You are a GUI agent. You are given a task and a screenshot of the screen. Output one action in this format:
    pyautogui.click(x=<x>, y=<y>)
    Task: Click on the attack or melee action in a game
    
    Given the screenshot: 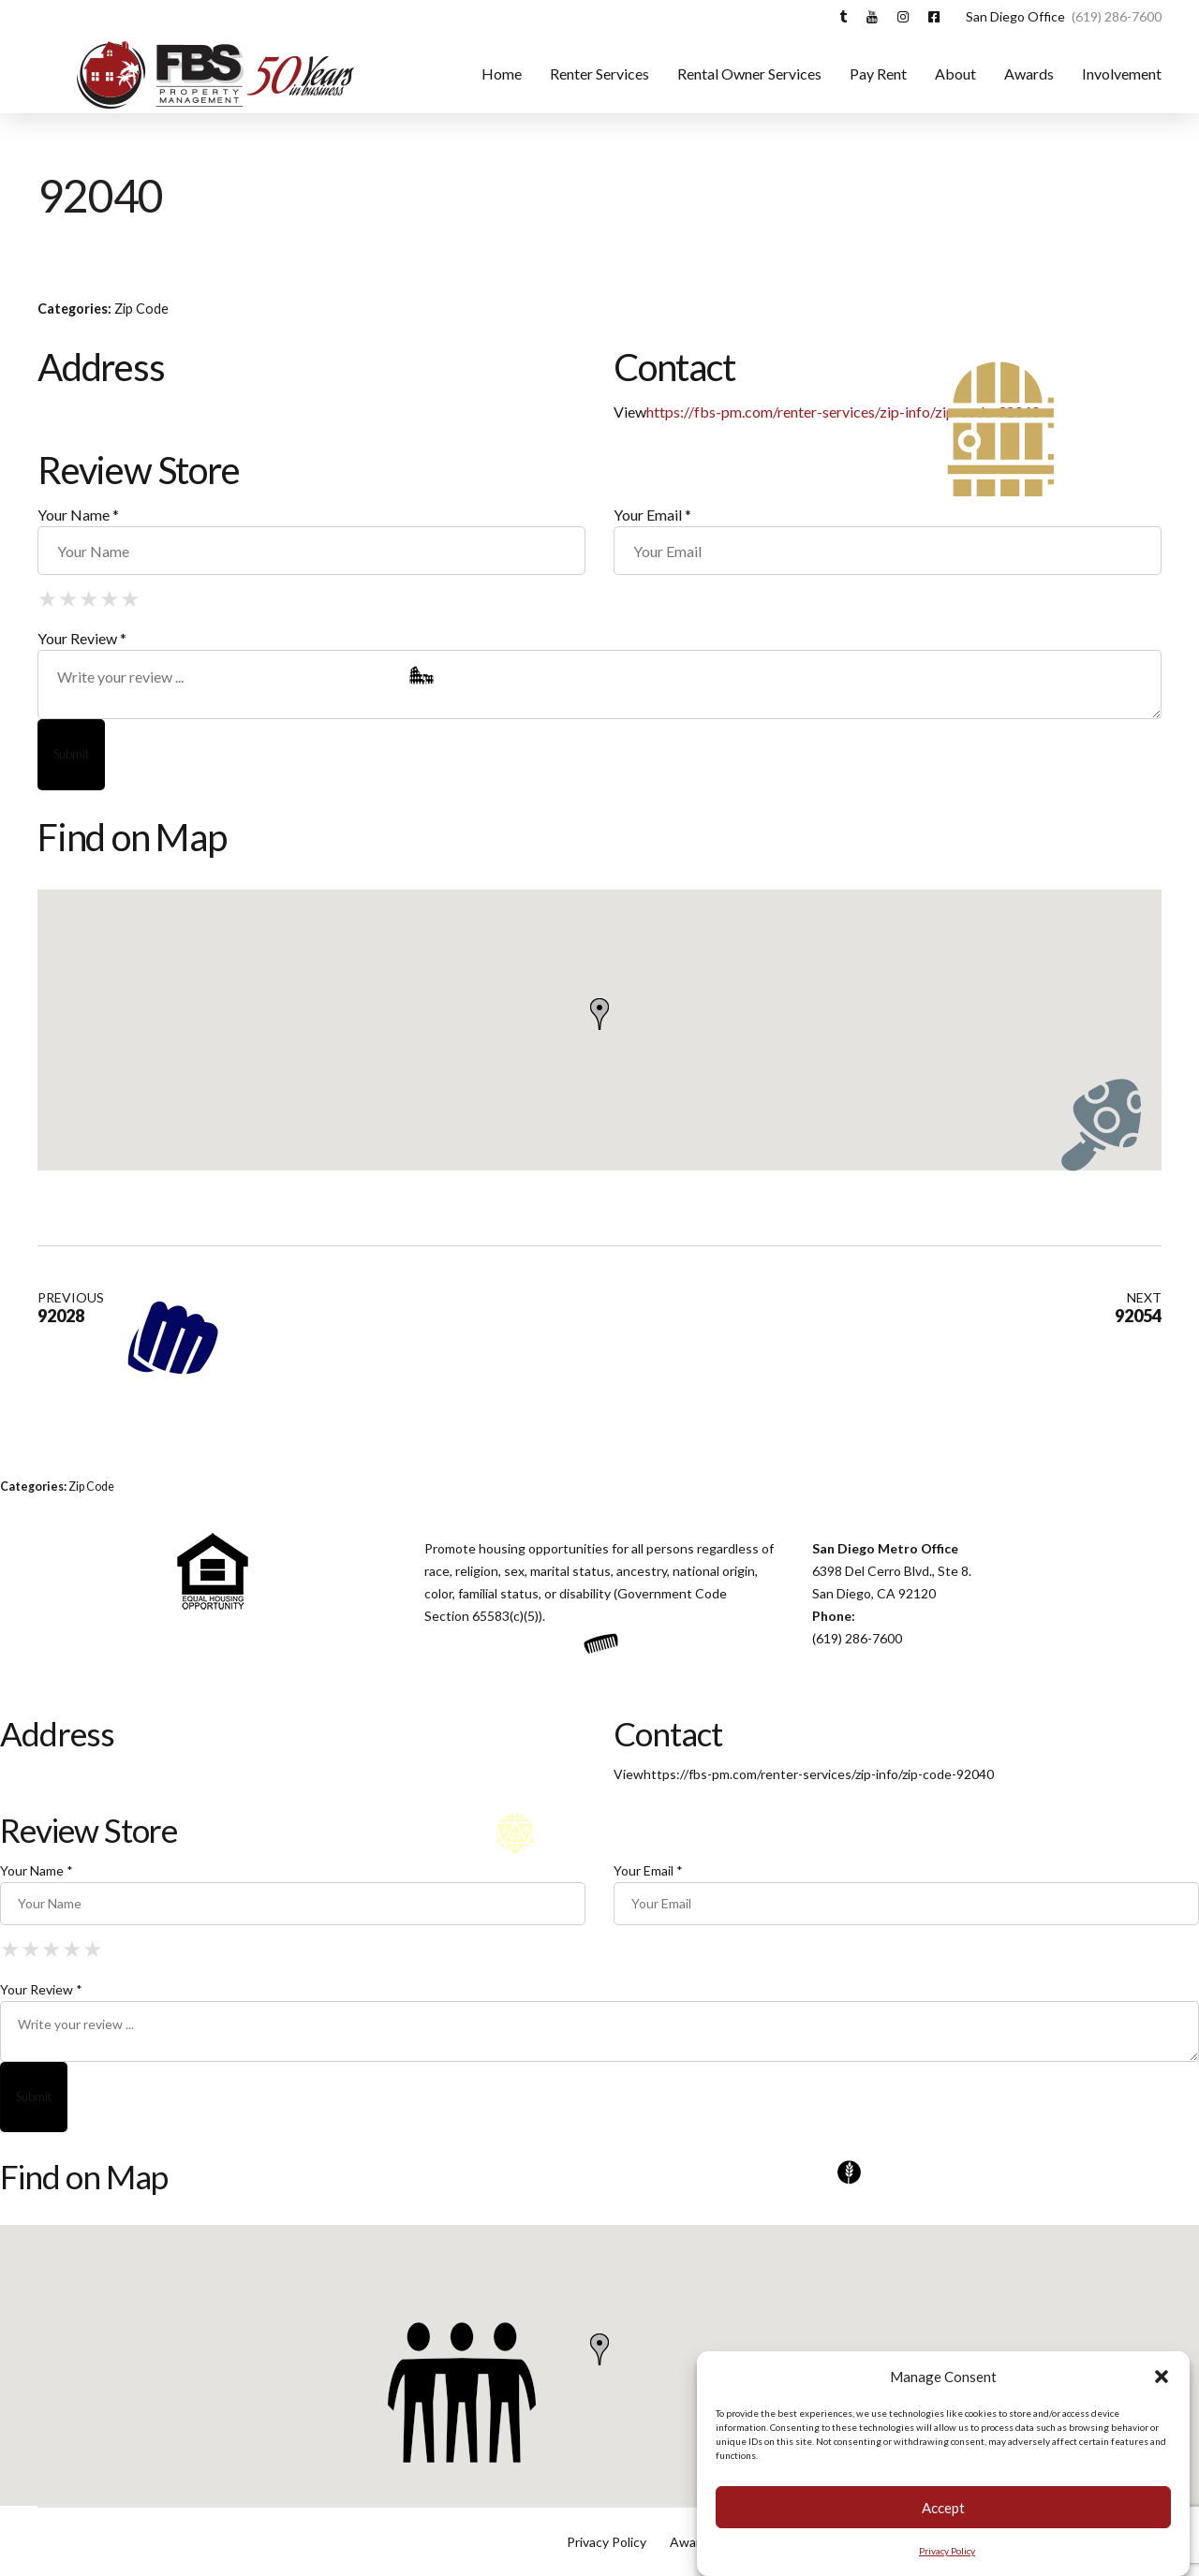 What is the action you would take?
    pyautogui.click(x=171, y=1342)
    